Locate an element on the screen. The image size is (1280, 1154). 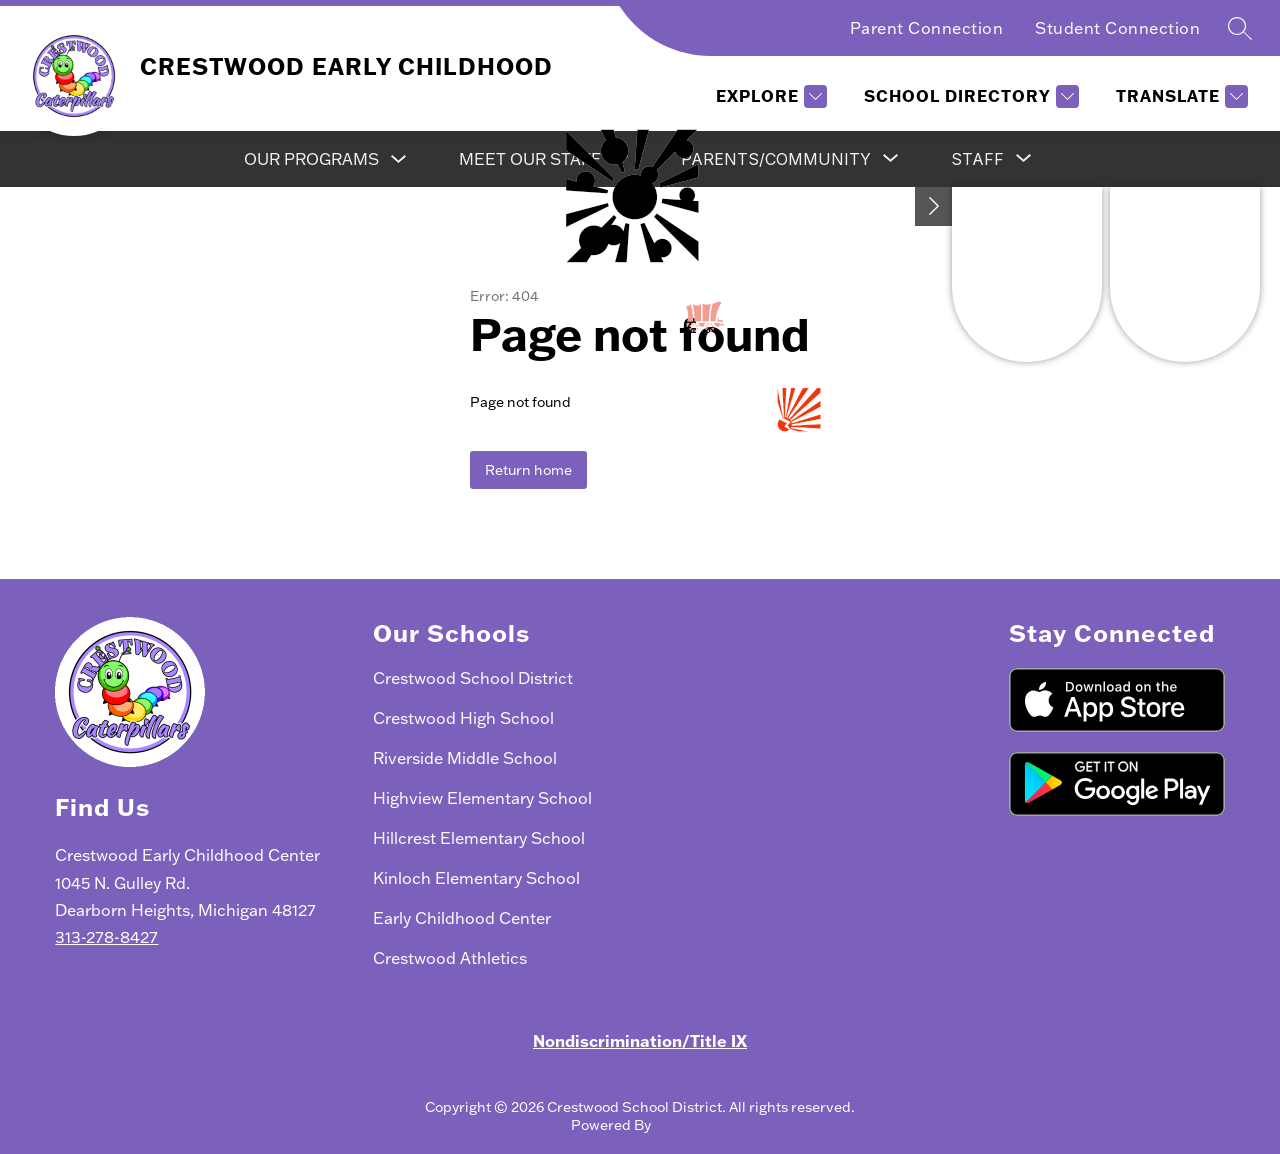
access western or frontier-themed game content is located at coordinates (705, 313).